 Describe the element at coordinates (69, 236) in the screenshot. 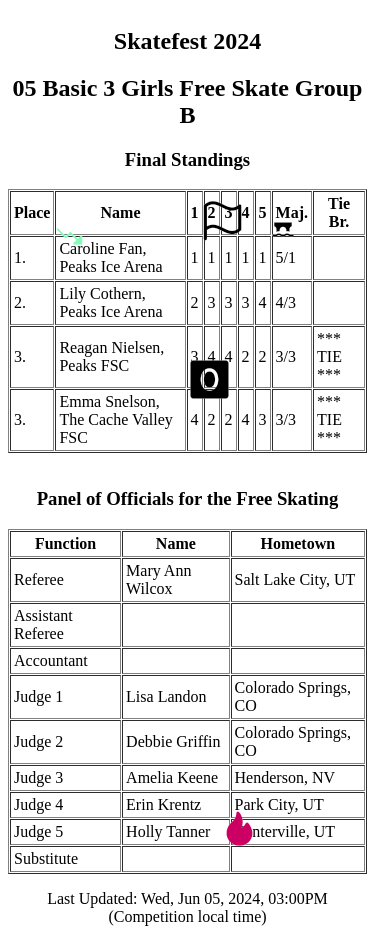

I see `indicates a decreasing trend or declining value` at that location.